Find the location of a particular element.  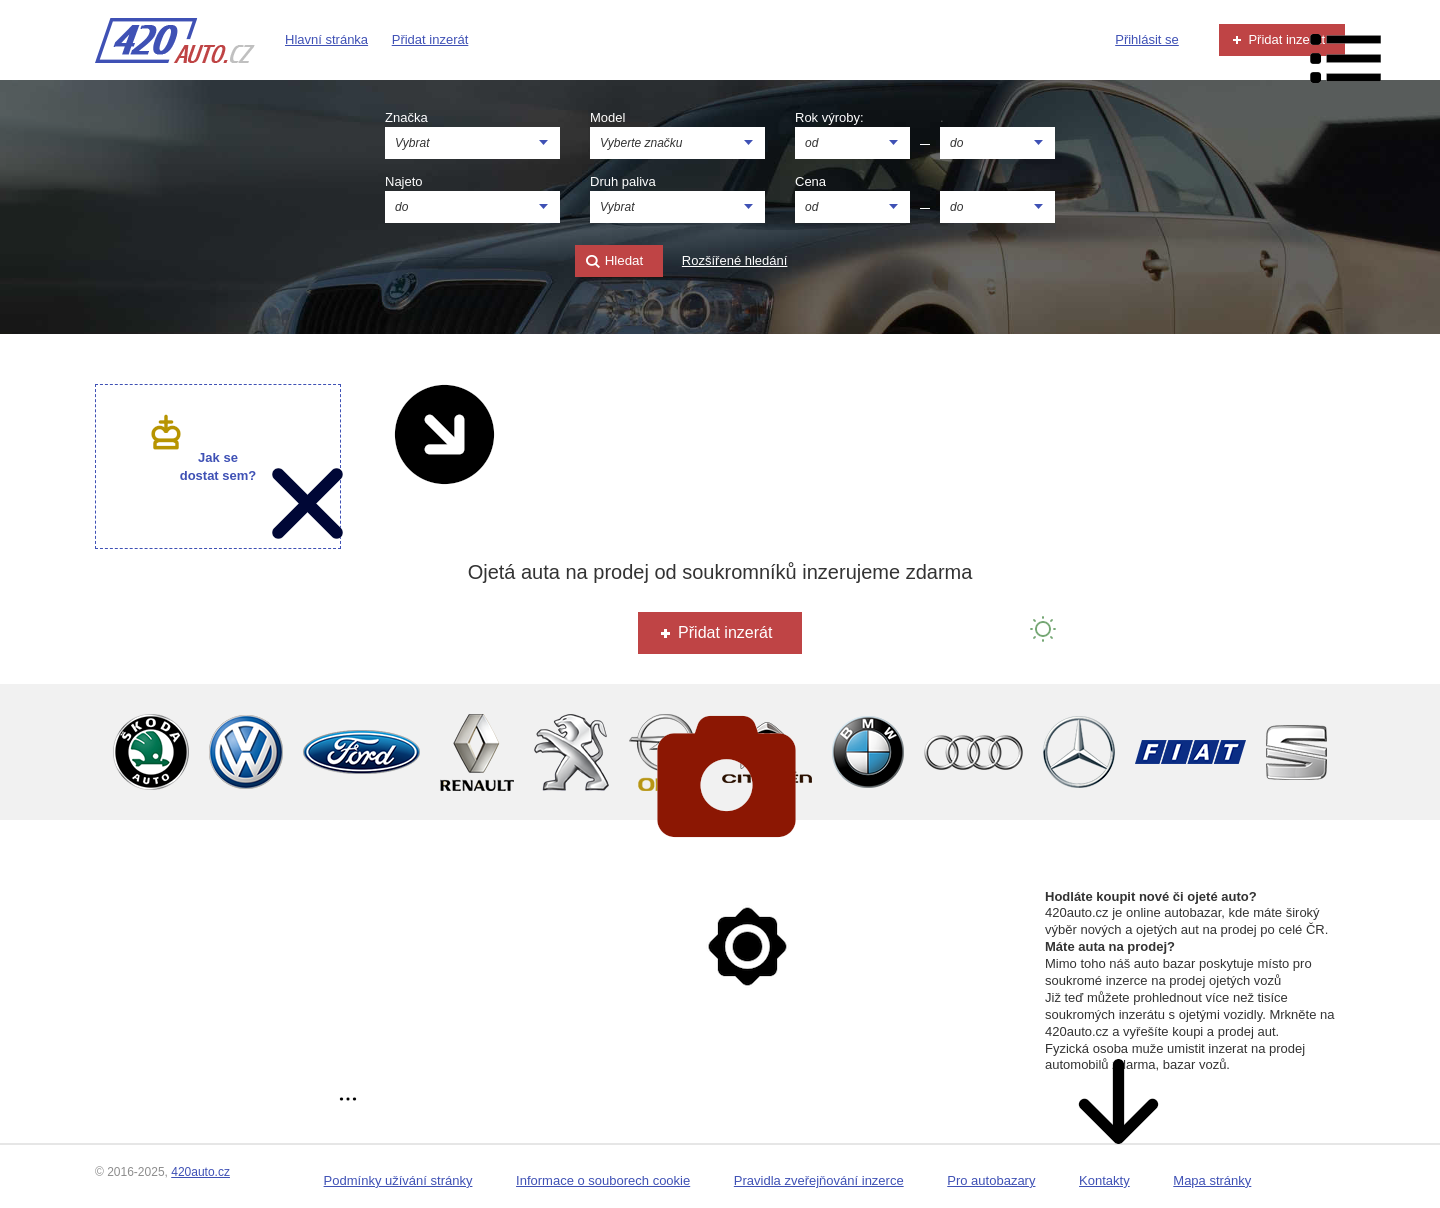

play or access chess game is located at coordinates (166, 433).